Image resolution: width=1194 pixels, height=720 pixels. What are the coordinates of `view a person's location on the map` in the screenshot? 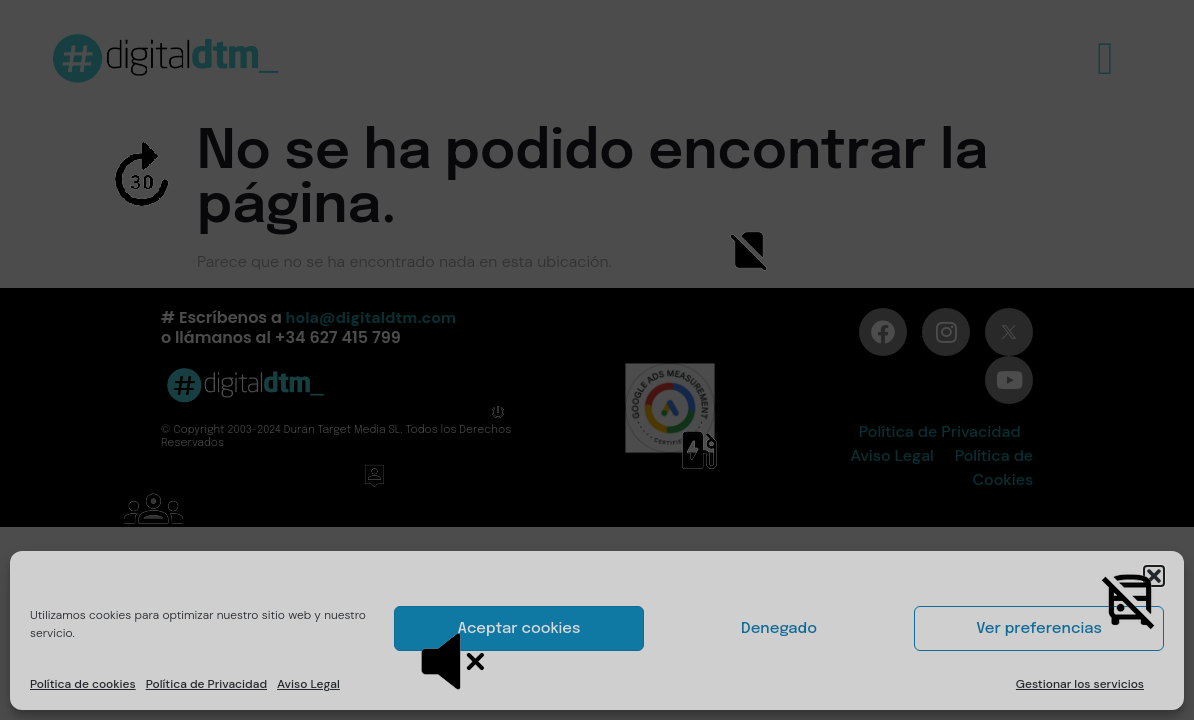 It's located at (374, 475).